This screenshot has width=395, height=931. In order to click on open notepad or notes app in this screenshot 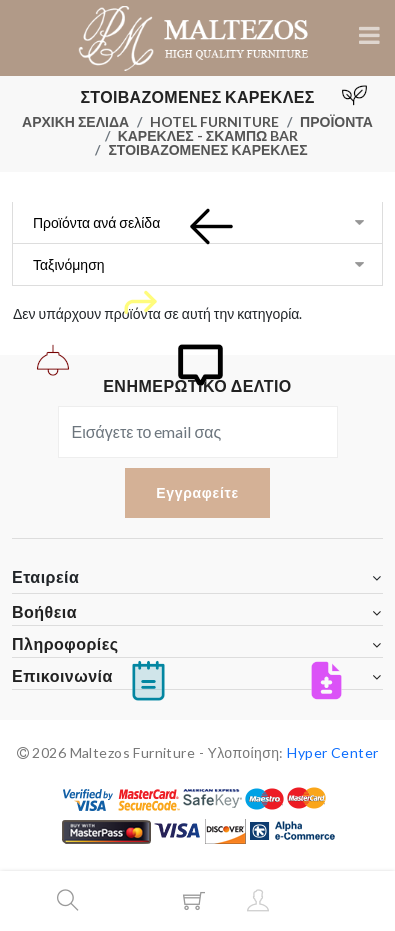, I will do `click(148, 681)`.